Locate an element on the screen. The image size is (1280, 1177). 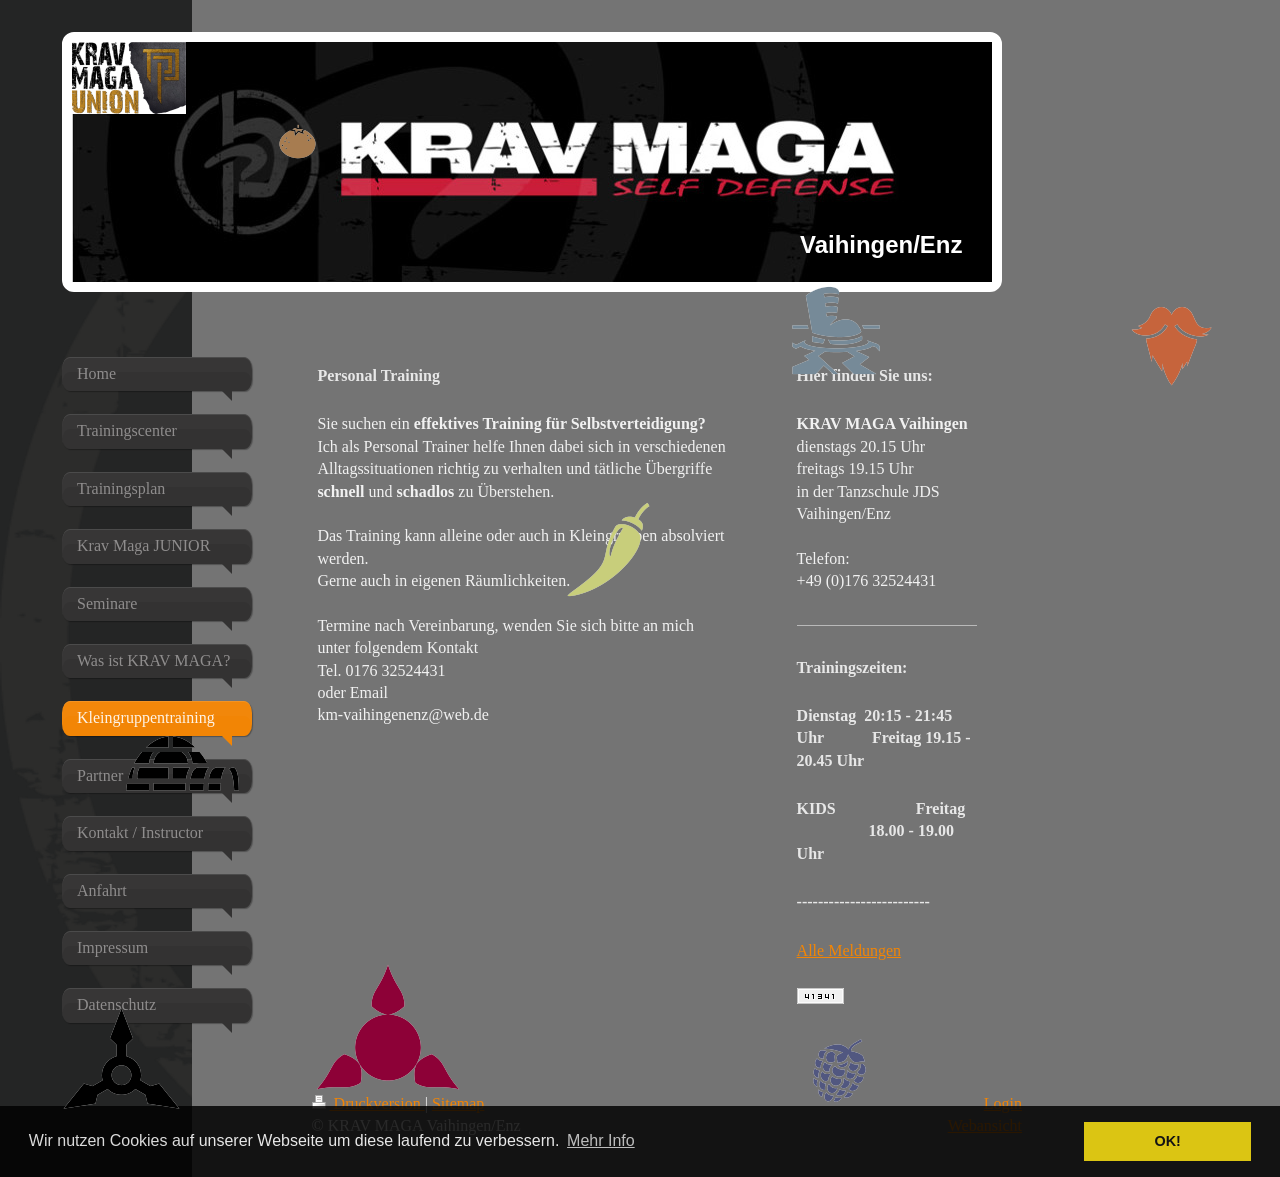
activate ground slam ability is located at coordinates (836, 330).